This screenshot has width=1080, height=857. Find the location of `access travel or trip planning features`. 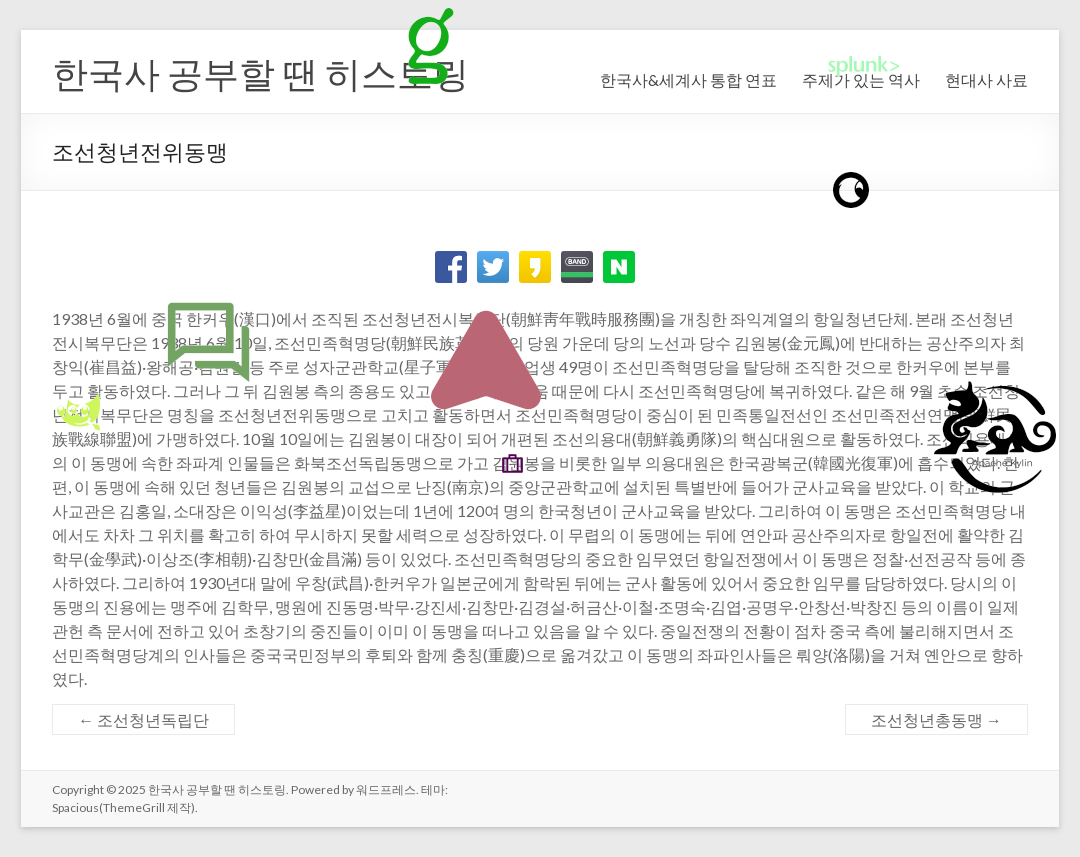

access travel or trip planning features is located at coordinates (512, 463).